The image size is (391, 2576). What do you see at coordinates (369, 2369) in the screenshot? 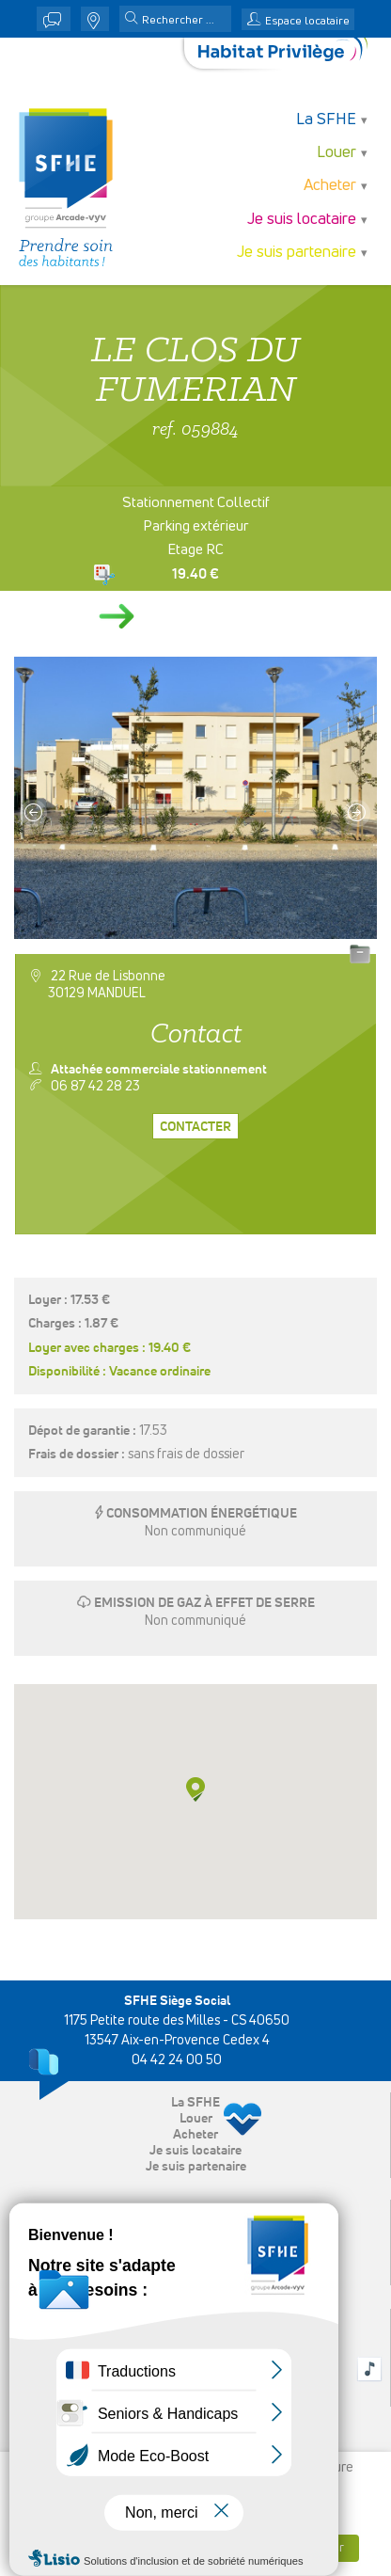
I see `indicates a music or audio file` at bounding box center [369, 2369].